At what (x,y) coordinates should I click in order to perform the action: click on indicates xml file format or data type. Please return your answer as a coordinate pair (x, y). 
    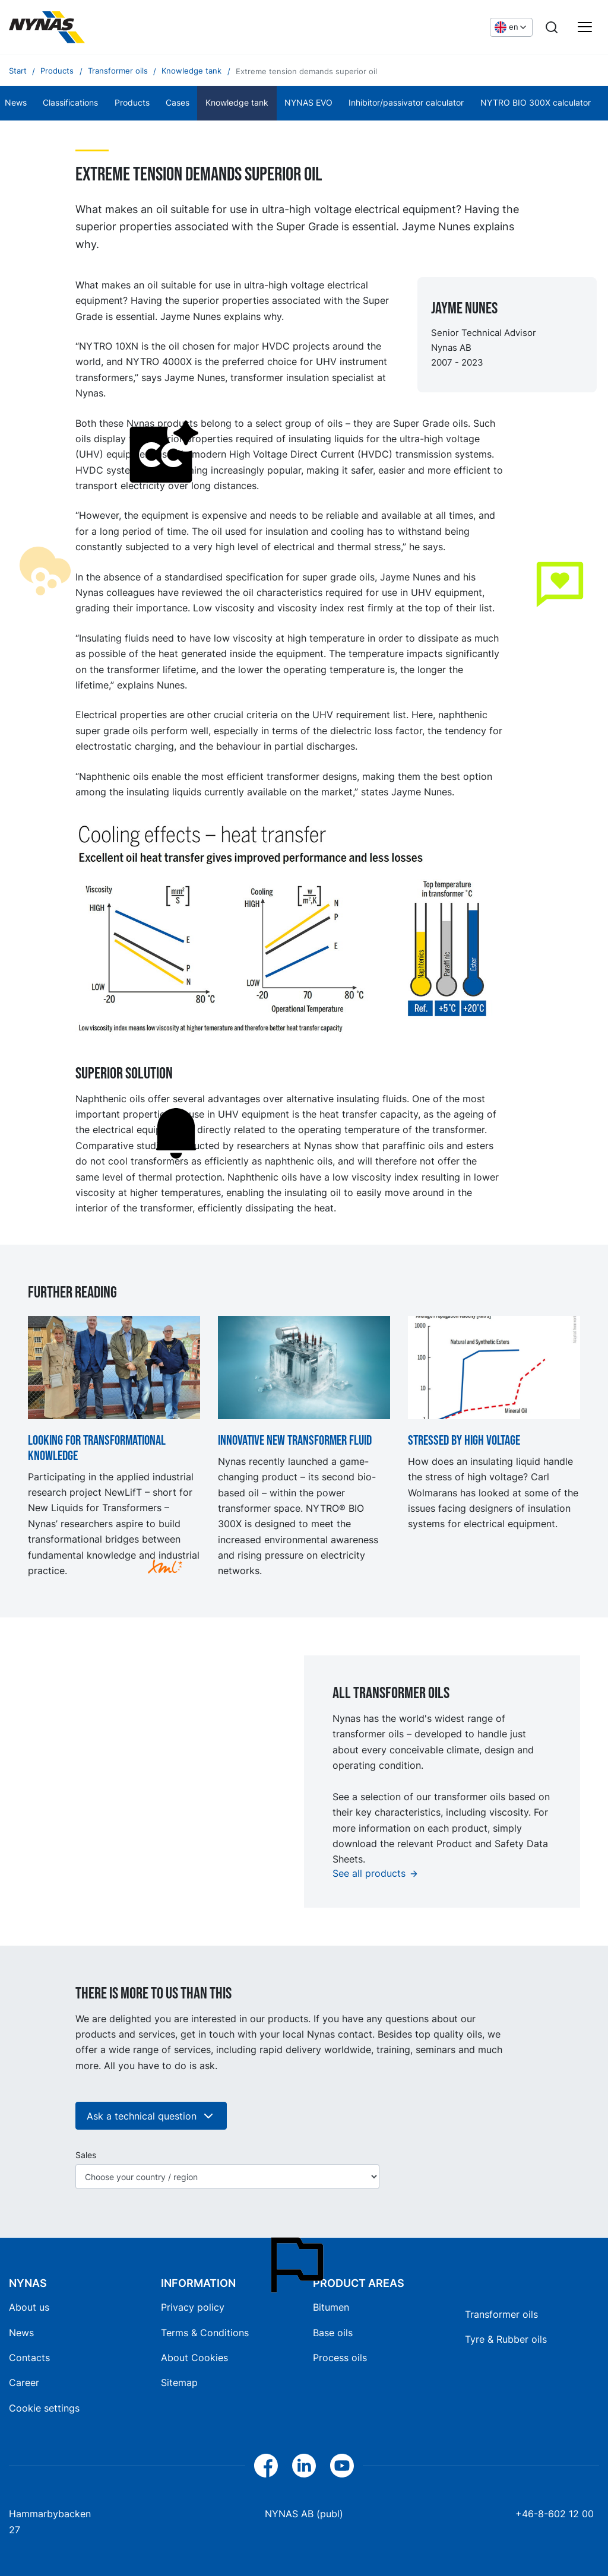
    Looking at the image, I should click on (165, 1566).